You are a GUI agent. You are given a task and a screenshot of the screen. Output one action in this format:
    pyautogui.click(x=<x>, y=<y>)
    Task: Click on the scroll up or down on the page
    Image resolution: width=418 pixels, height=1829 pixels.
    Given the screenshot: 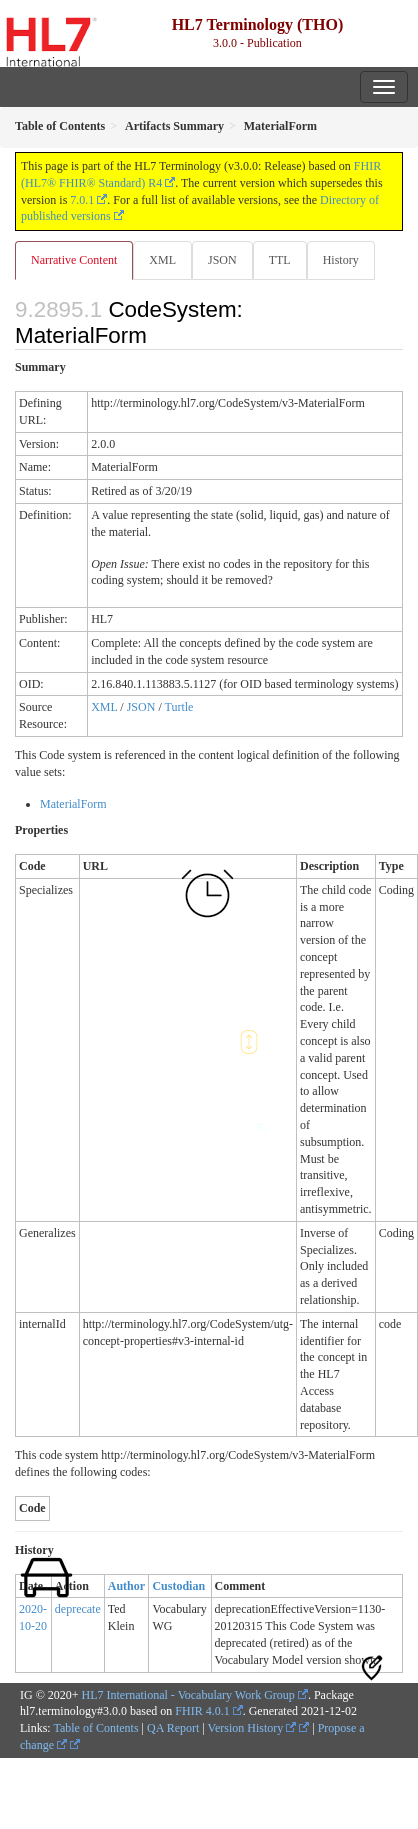 What is the action you would take?
    pyautogui.click(x=249, y=1042)
    